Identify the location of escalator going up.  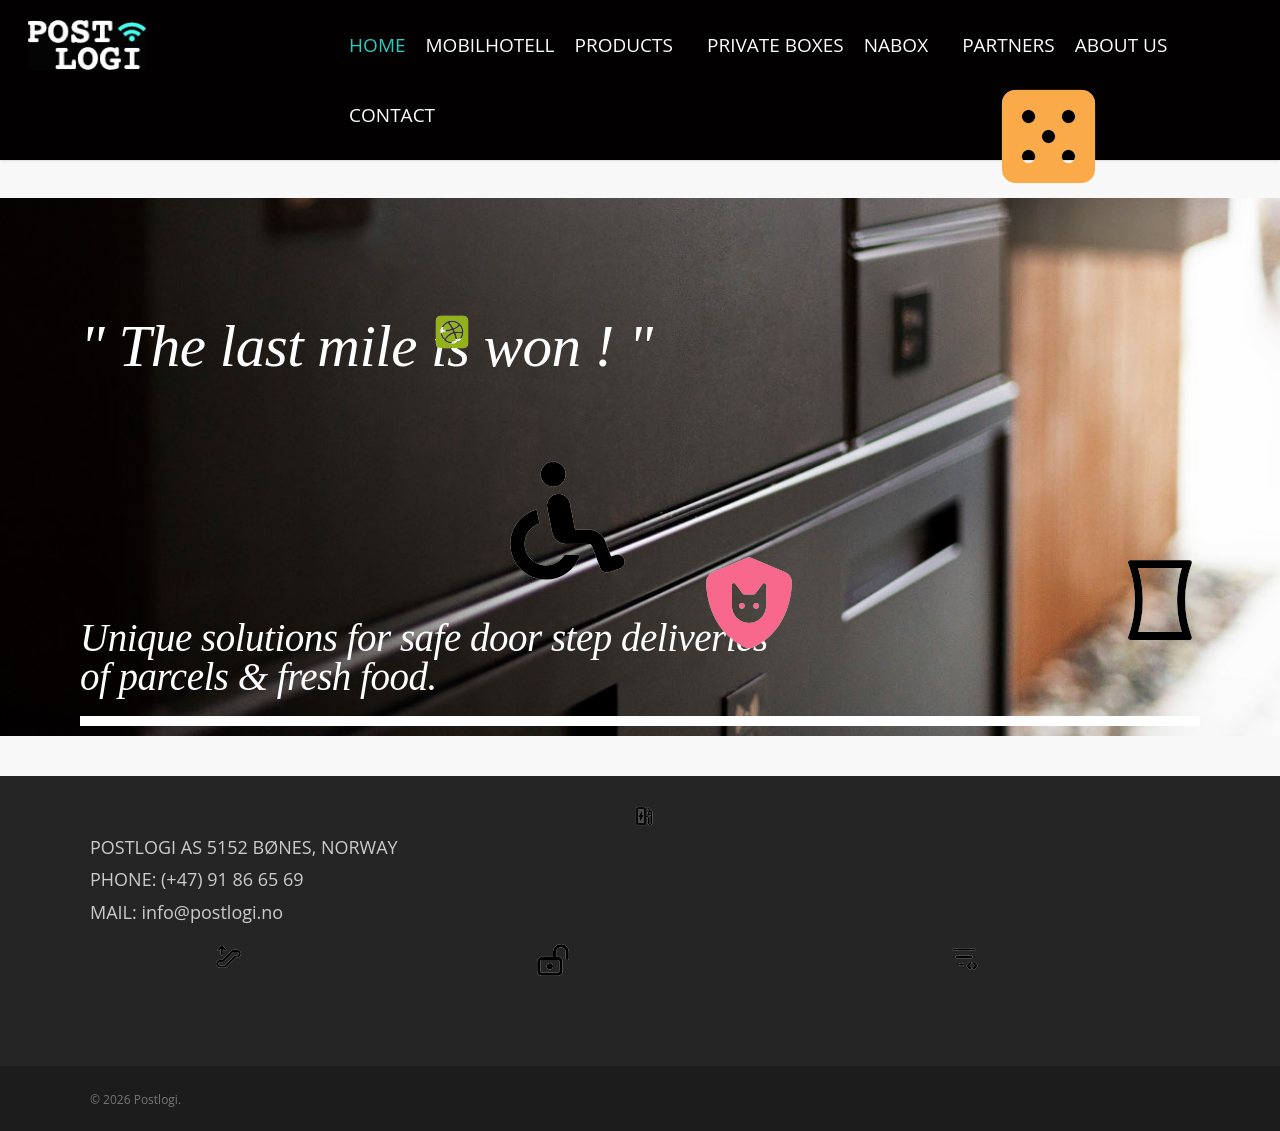
(228, 956).